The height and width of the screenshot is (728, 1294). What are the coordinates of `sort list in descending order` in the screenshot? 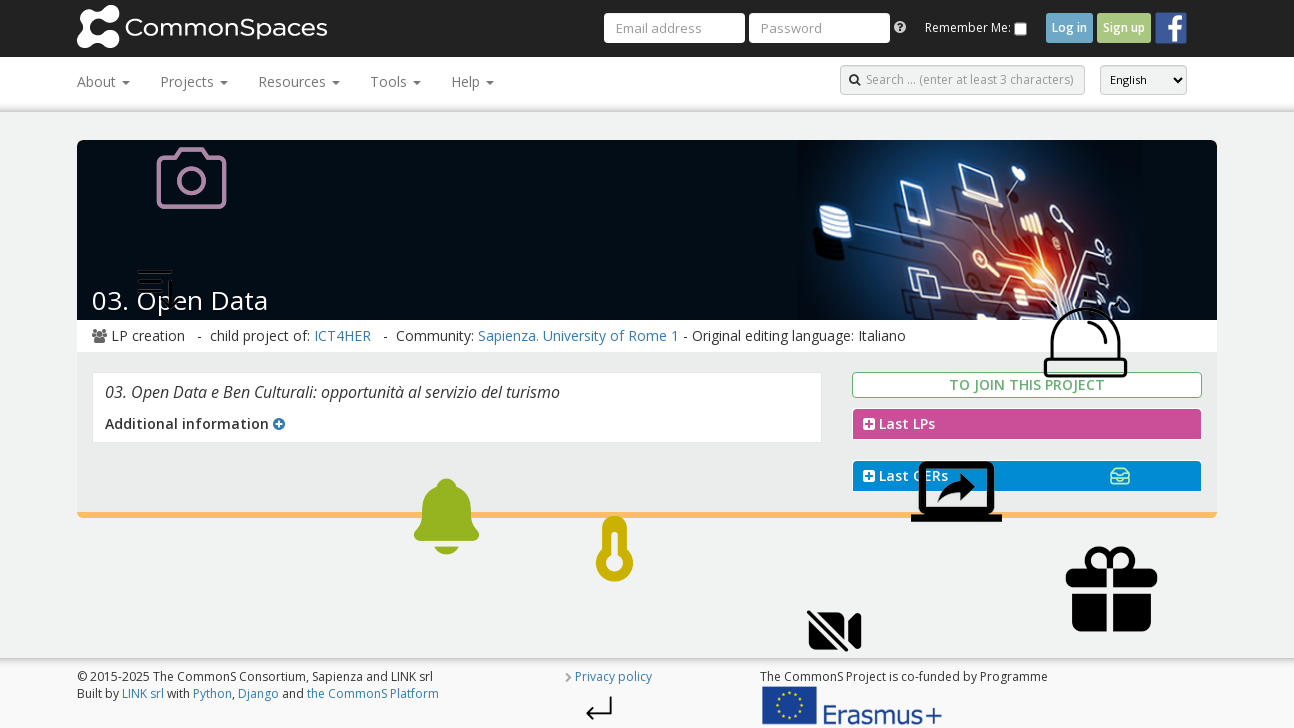 It's located at (159, 288).